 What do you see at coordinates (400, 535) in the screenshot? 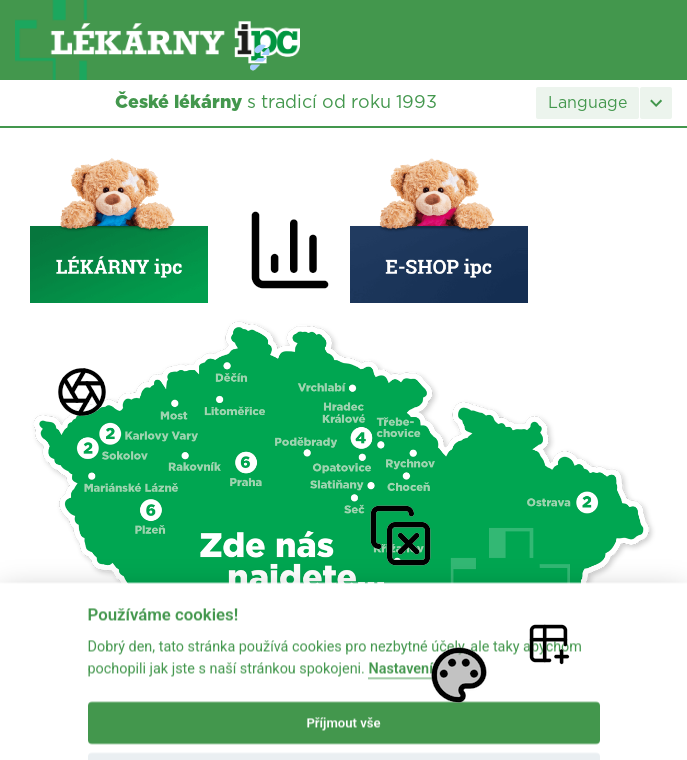
I see `cancel or clear clipboard content` at bounding box center [400, 535].